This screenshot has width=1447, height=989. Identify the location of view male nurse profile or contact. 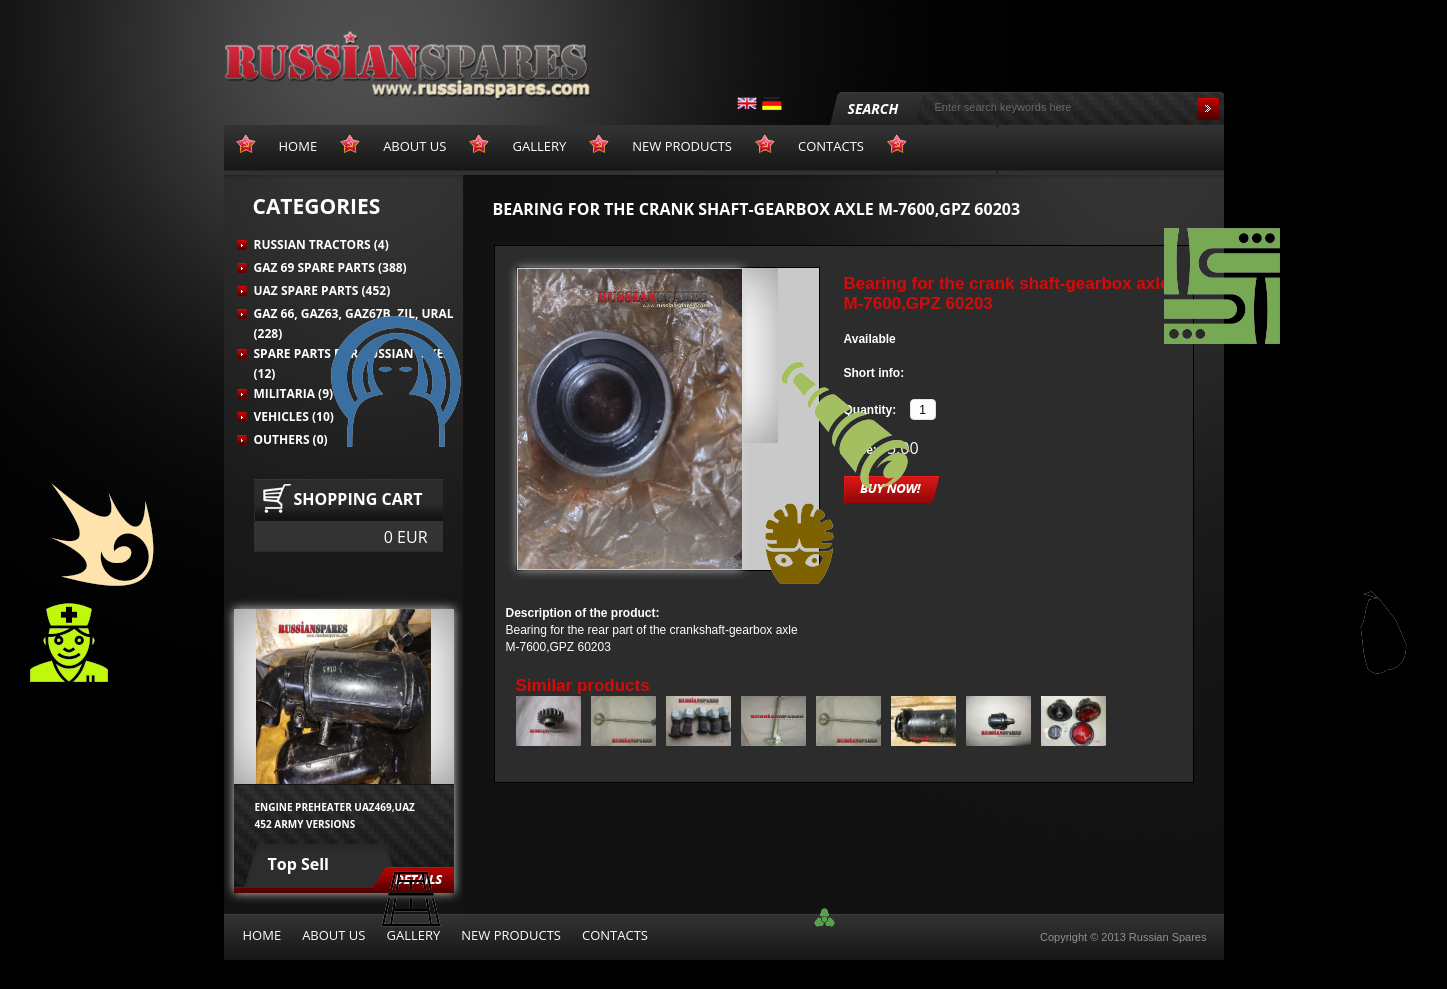
(69, 643).